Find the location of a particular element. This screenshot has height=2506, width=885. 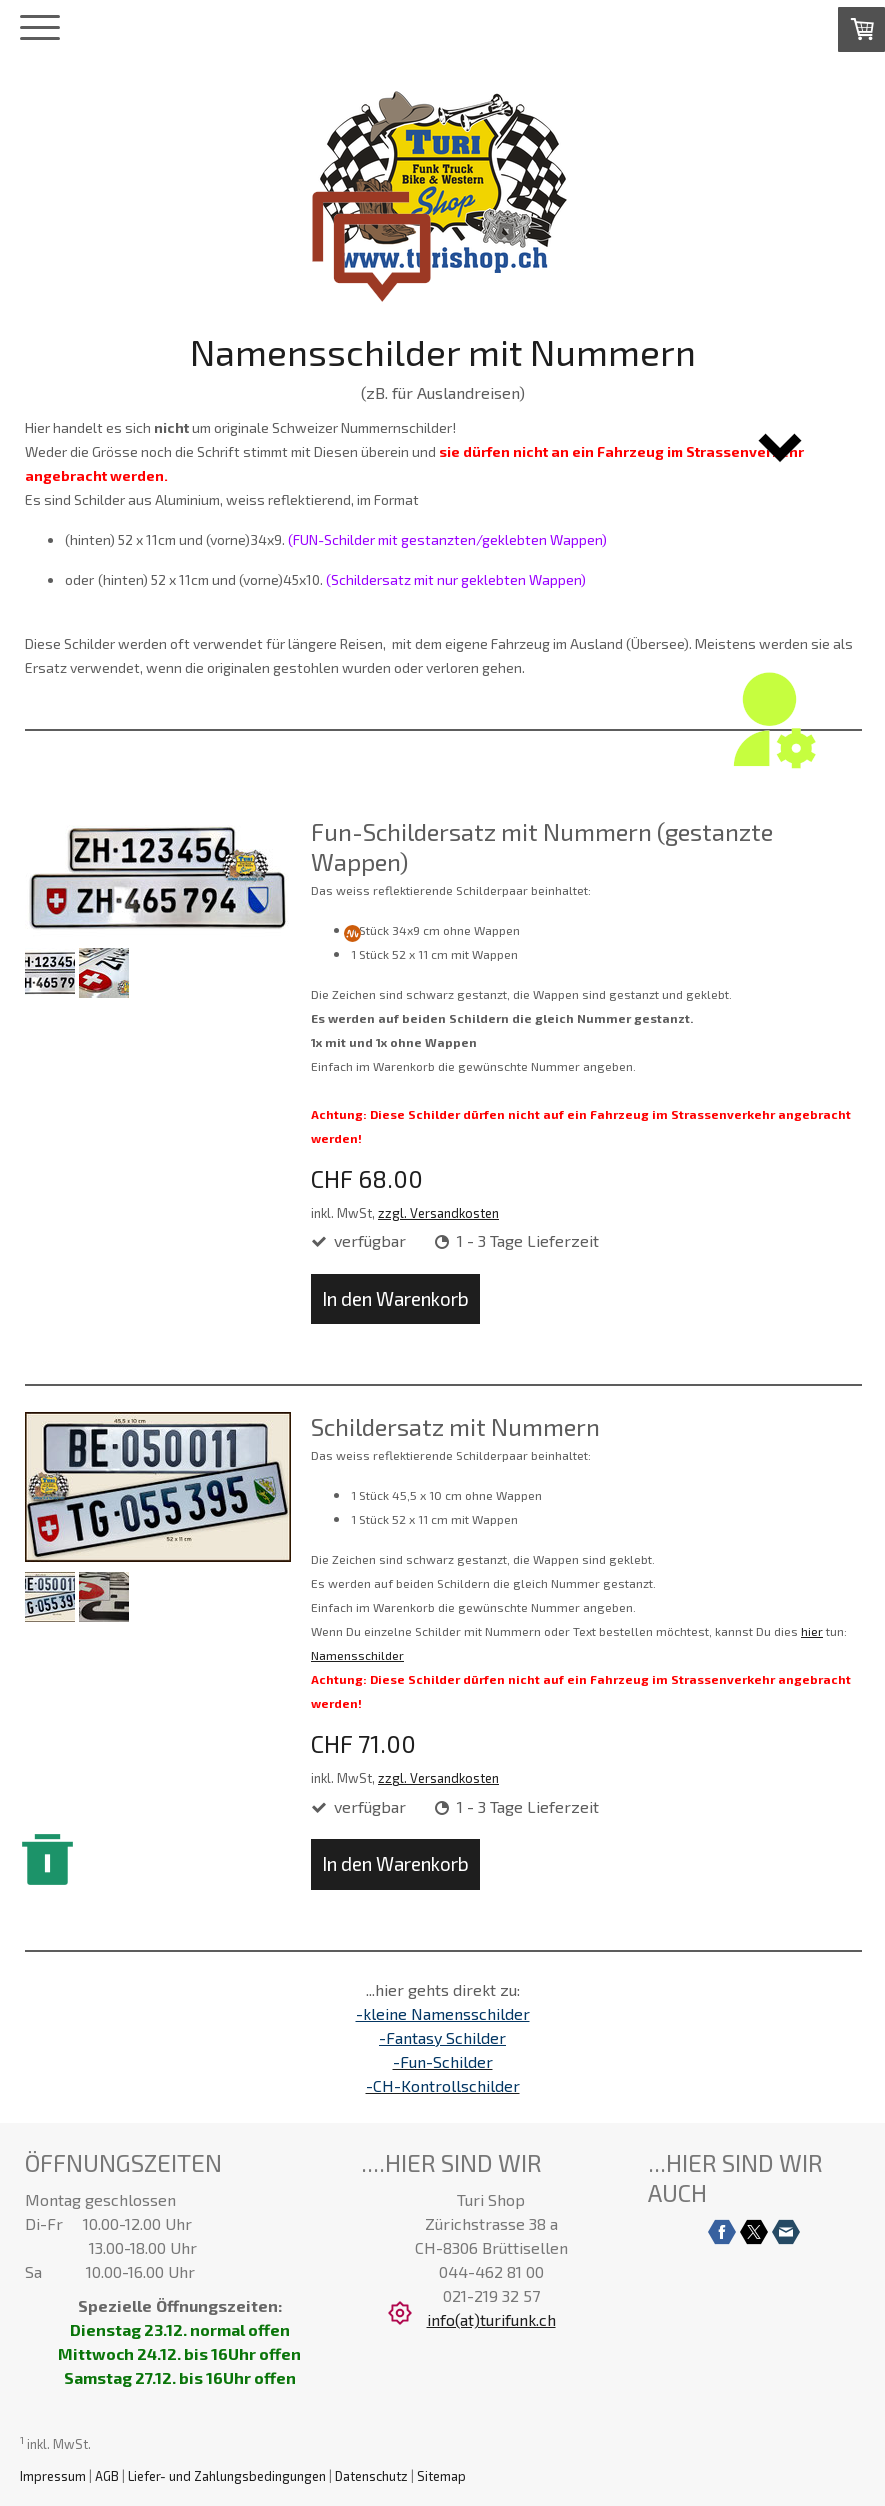

delete selected item is located at coordinates (47, 1859).